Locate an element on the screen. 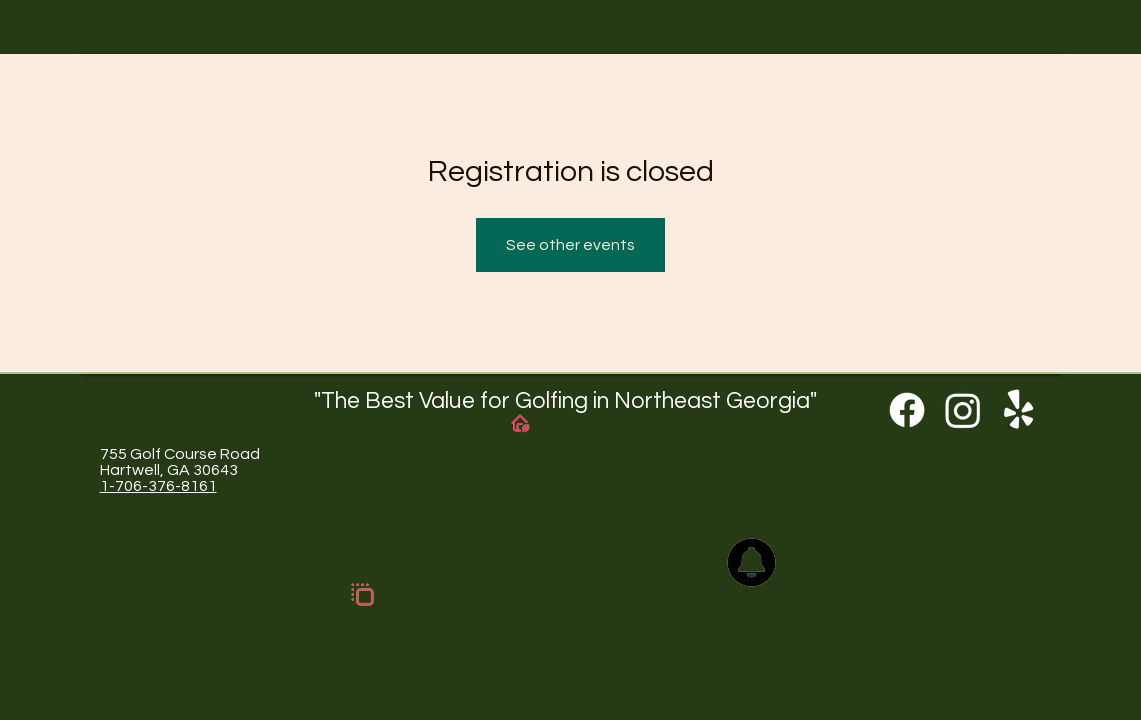 The width and height of the screenshot is (1141, 720). drag and drop to reorder items is located at coordinates (362, 594).